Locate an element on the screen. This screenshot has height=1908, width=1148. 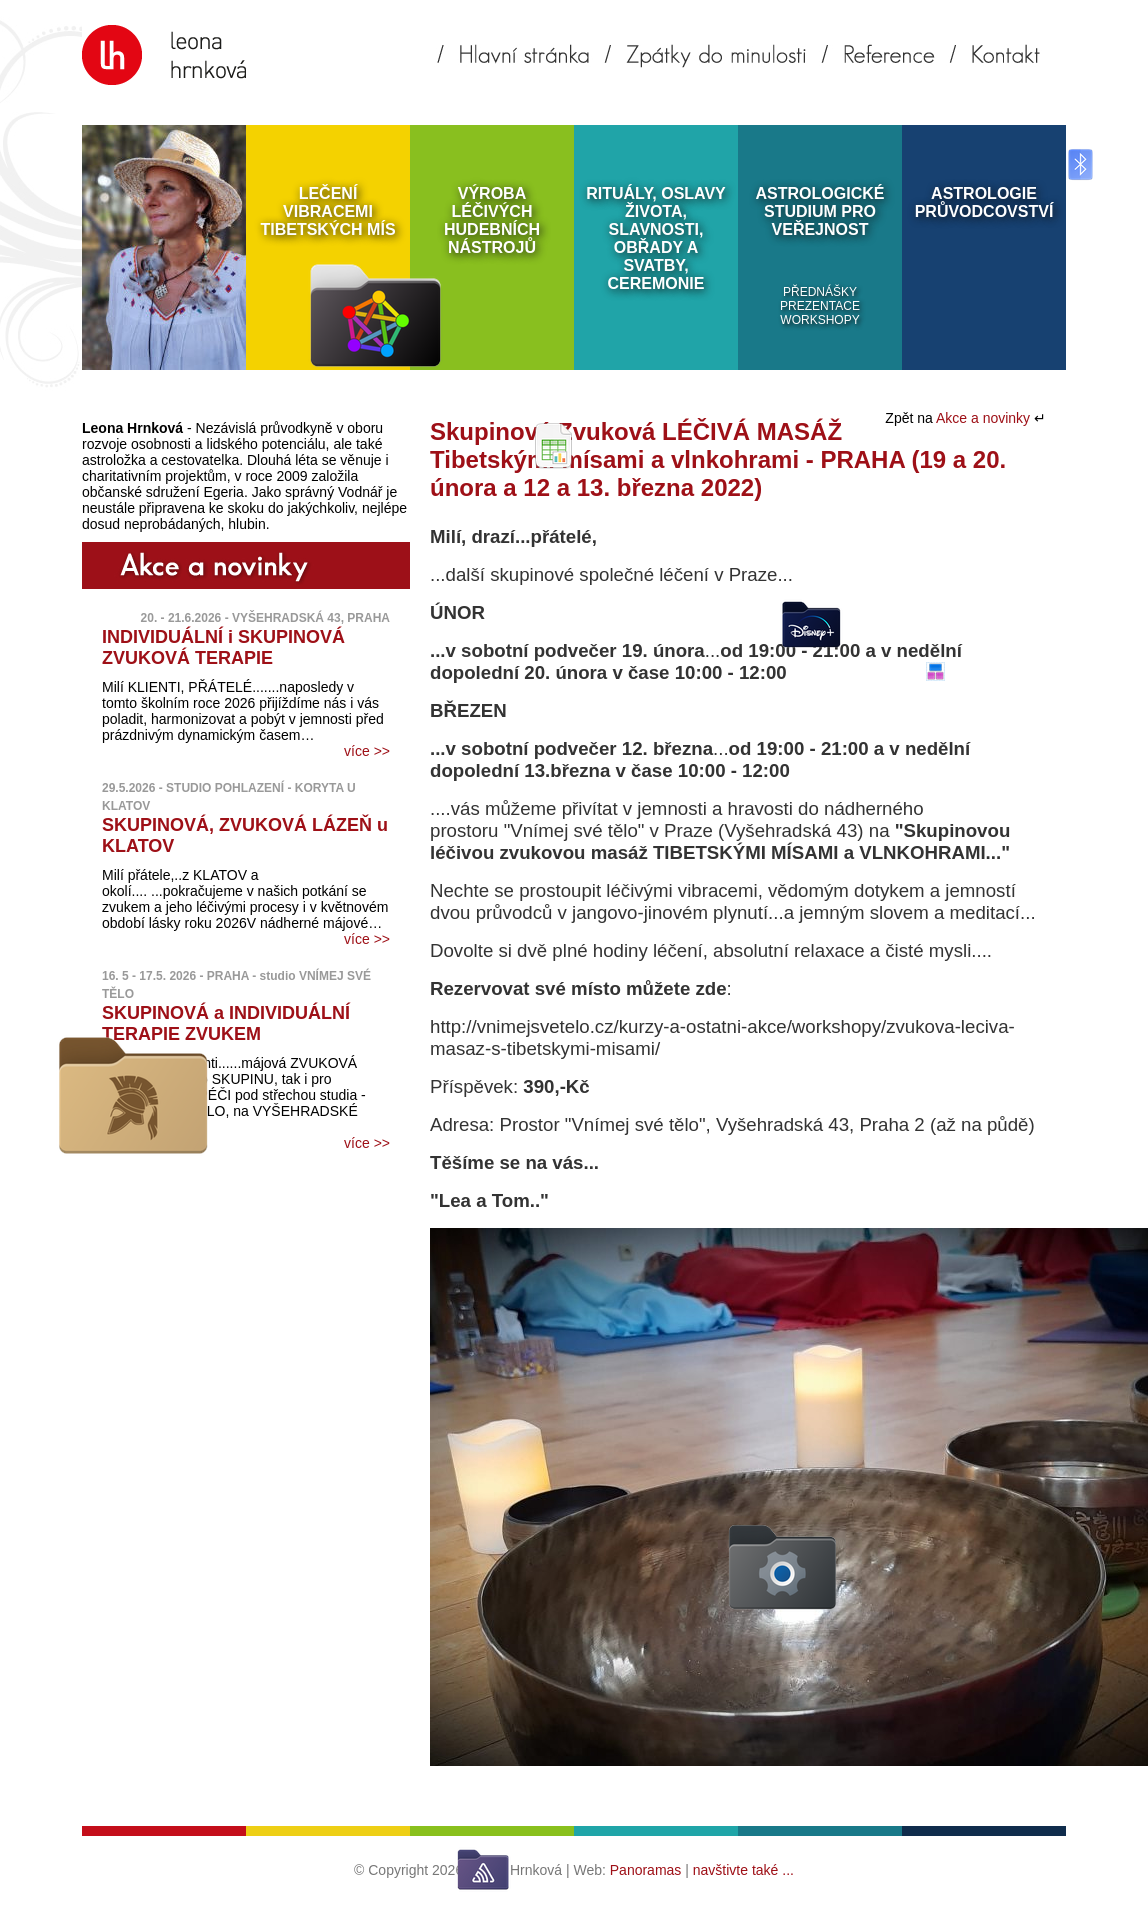
open fediverse-related files and content is located at coordinates (375, 319).